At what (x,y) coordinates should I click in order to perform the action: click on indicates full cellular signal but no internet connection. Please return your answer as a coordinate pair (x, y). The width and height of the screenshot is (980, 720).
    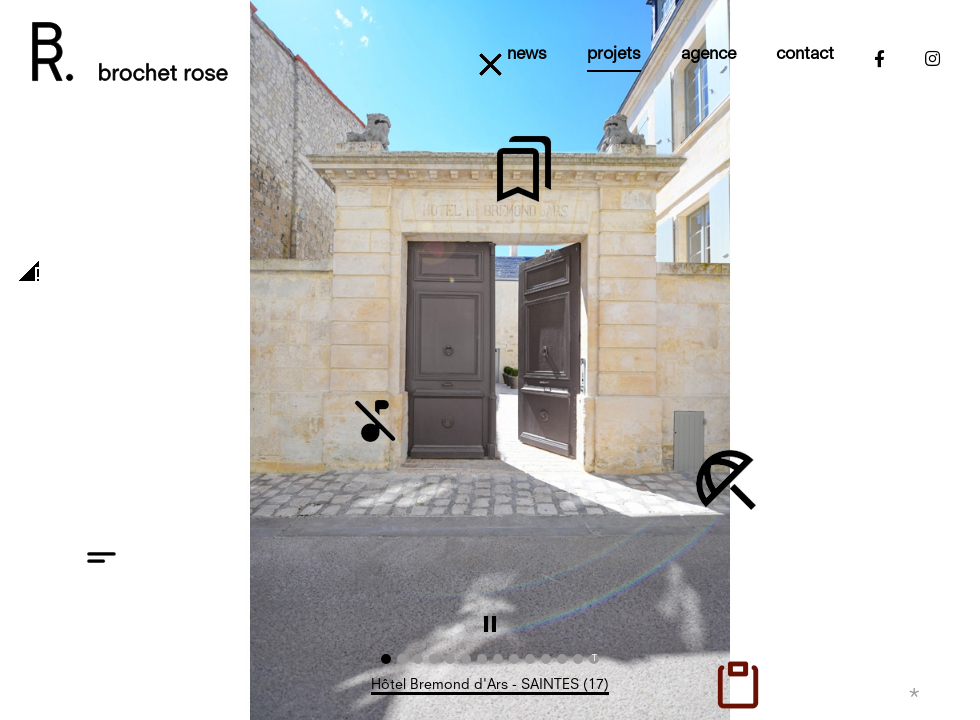
    Looking at the image, I should click on (29, 271).